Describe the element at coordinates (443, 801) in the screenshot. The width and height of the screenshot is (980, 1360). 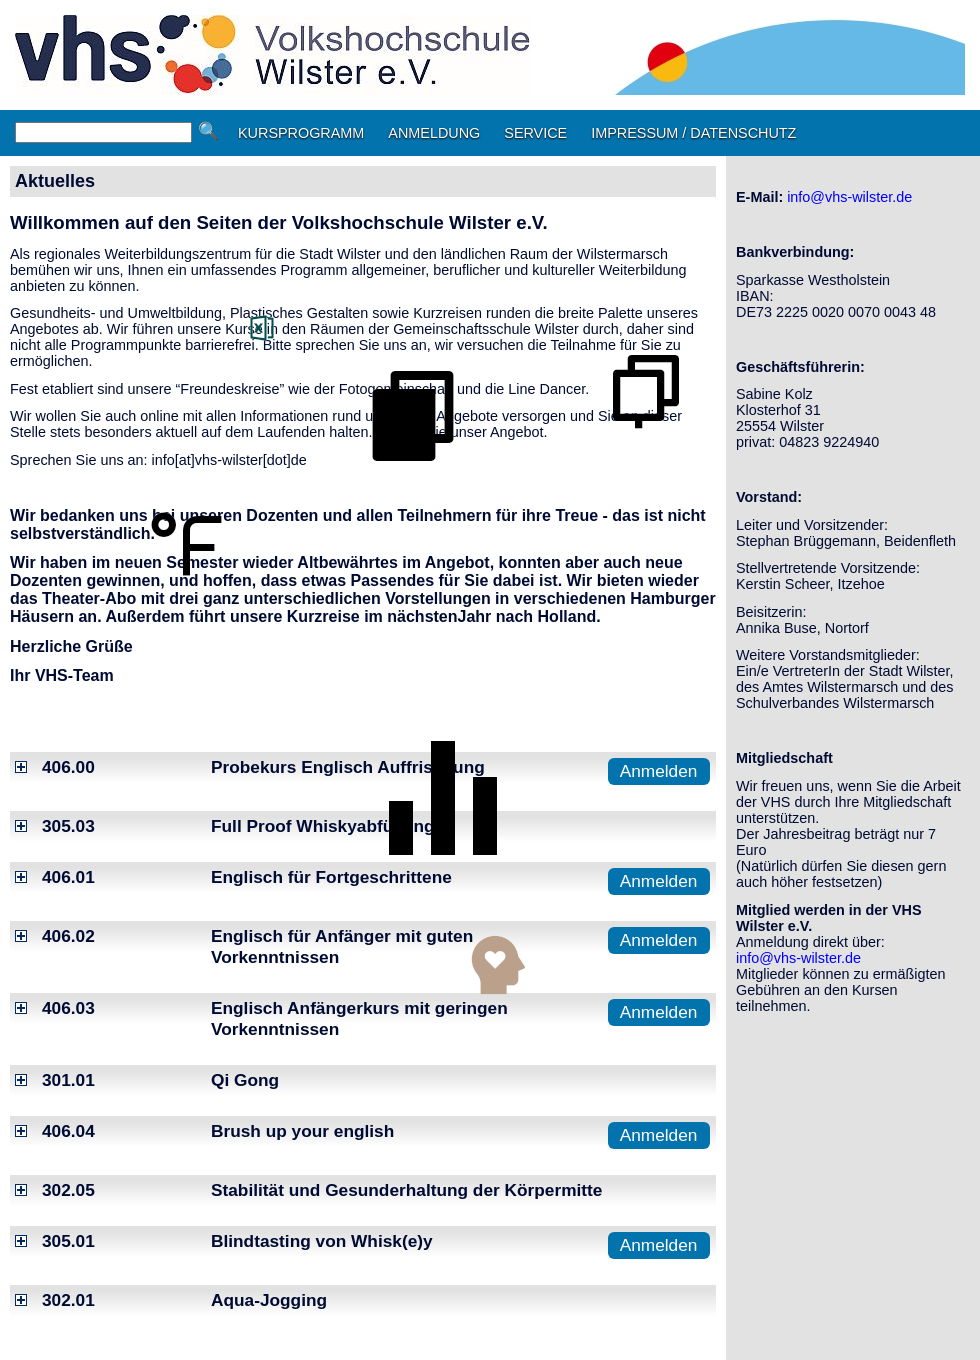
I see `view analytics or statistics` at that location.